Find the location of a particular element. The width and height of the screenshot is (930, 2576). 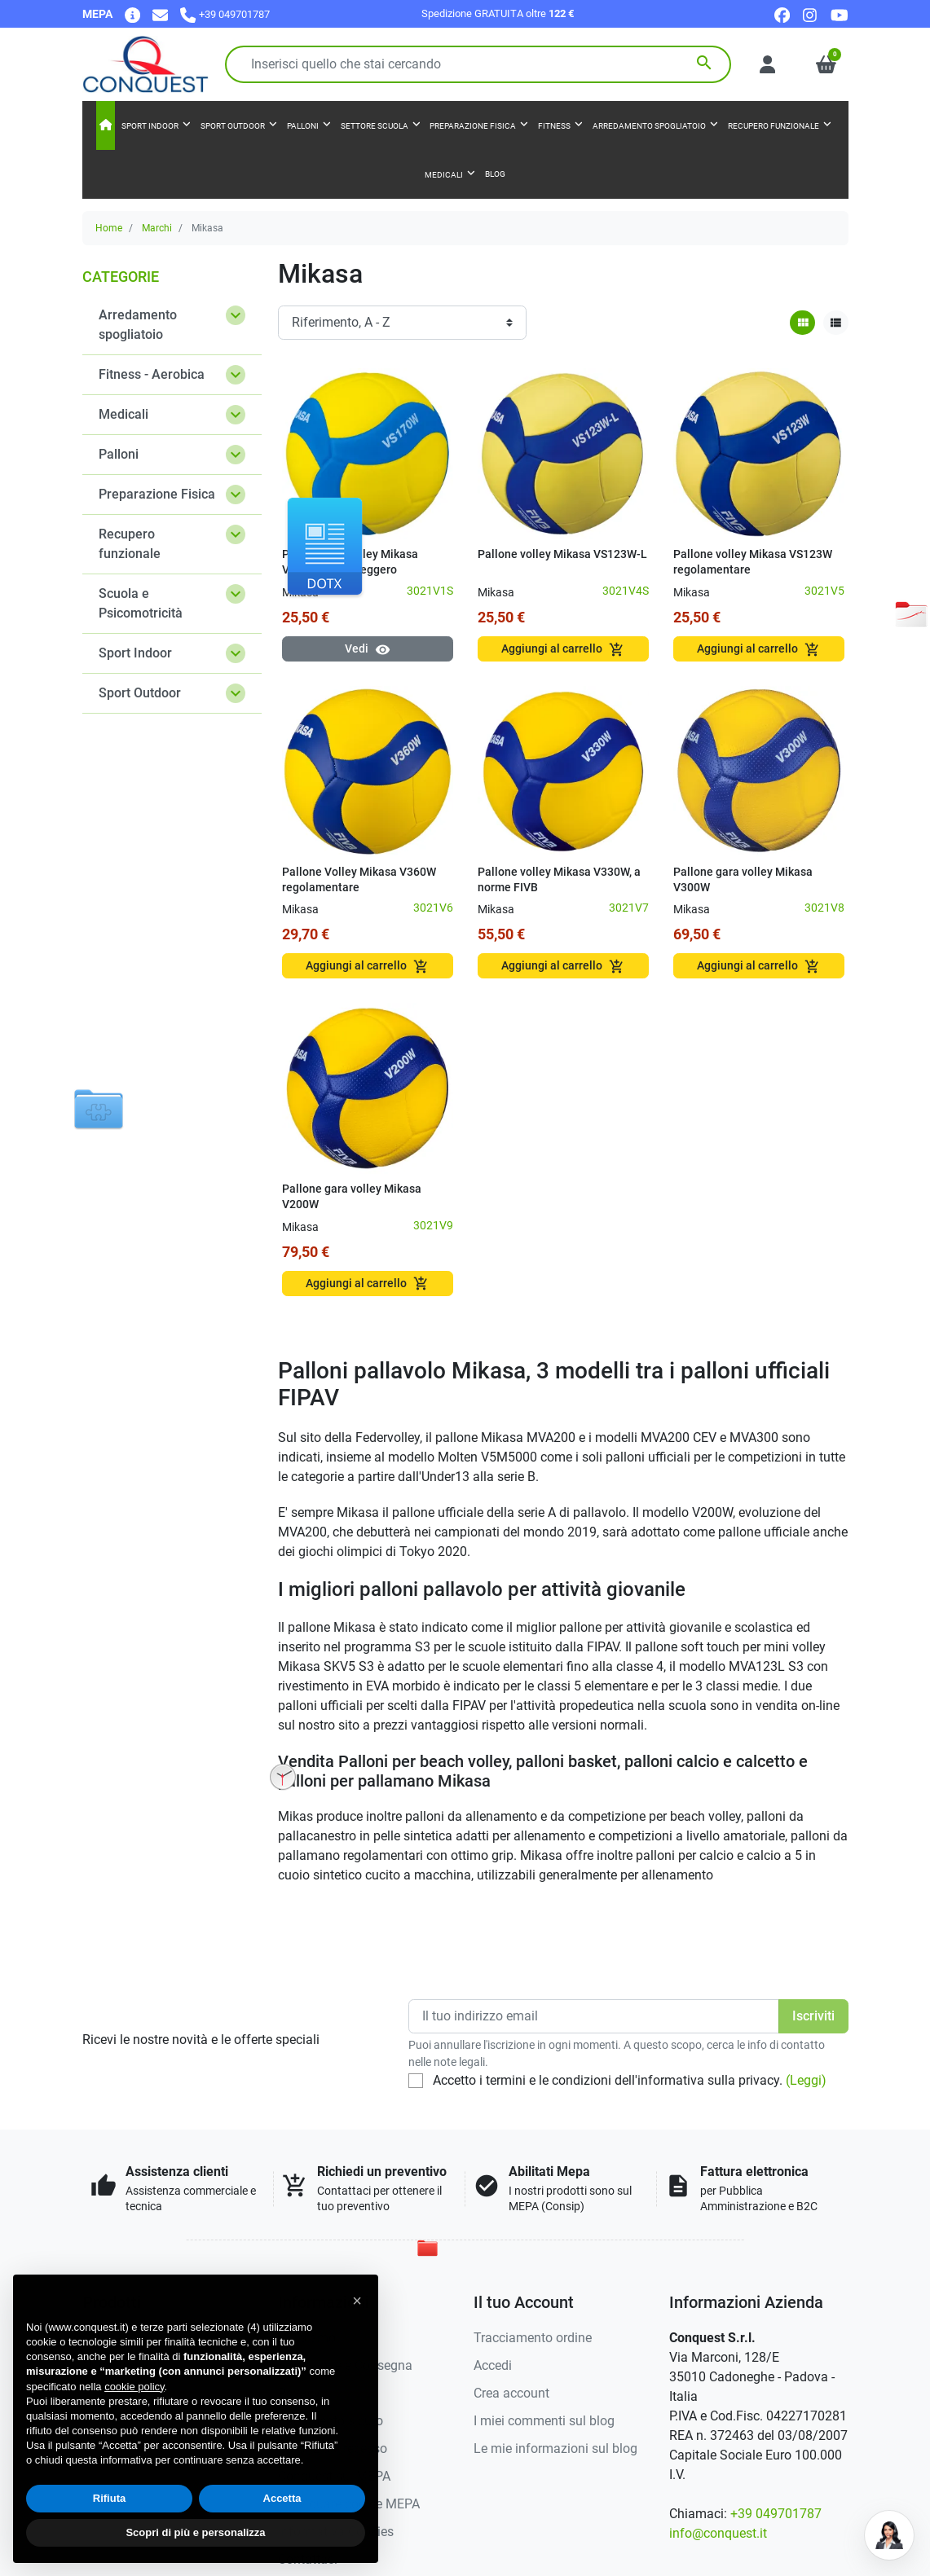

a microsoft word template file (.dotx) is located at coordinates (324, 547).